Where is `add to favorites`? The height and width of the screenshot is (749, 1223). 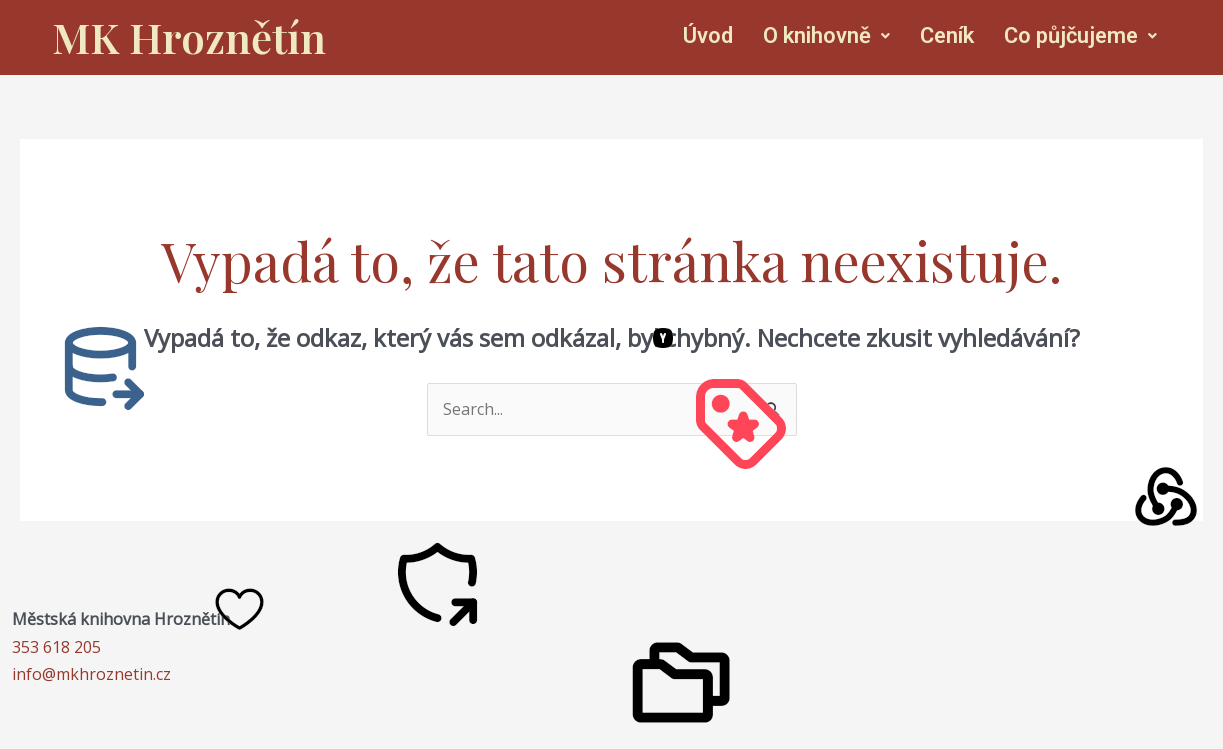
add to favorites is located at coordinates (239, 607).